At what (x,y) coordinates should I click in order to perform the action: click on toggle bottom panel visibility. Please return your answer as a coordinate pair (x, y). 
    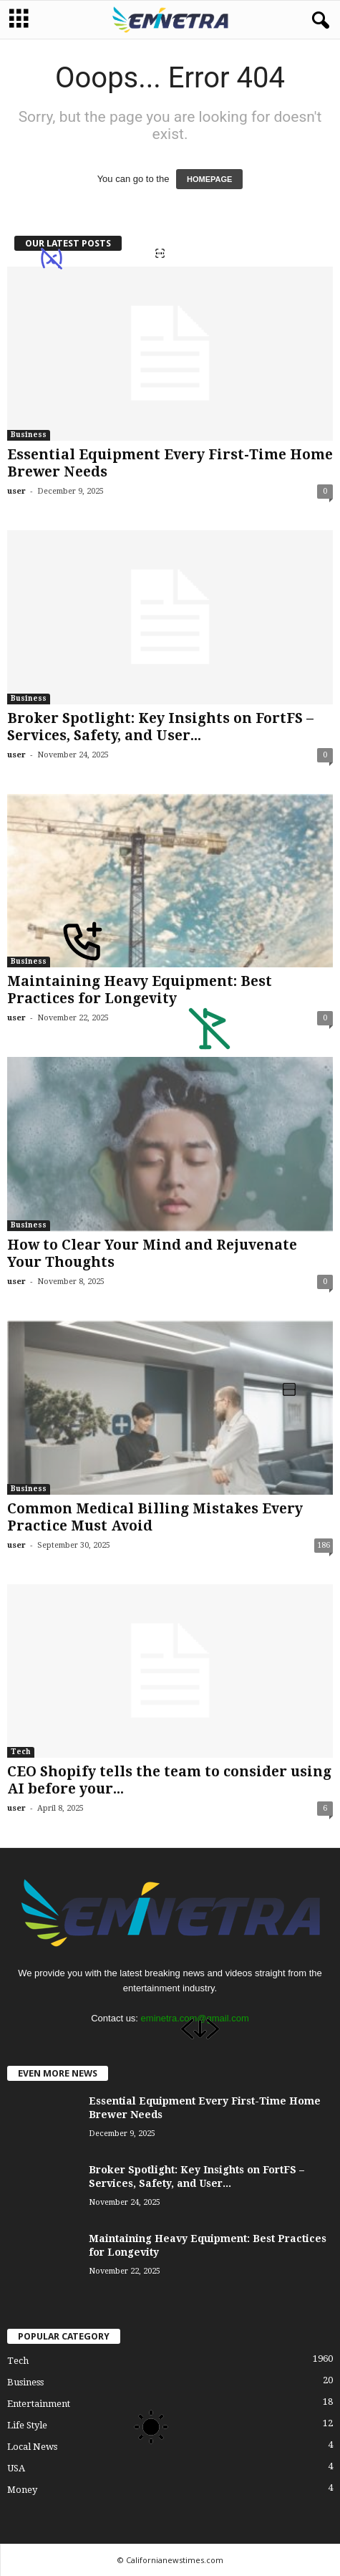
    Looking at the image, I should click on (289, 1389).